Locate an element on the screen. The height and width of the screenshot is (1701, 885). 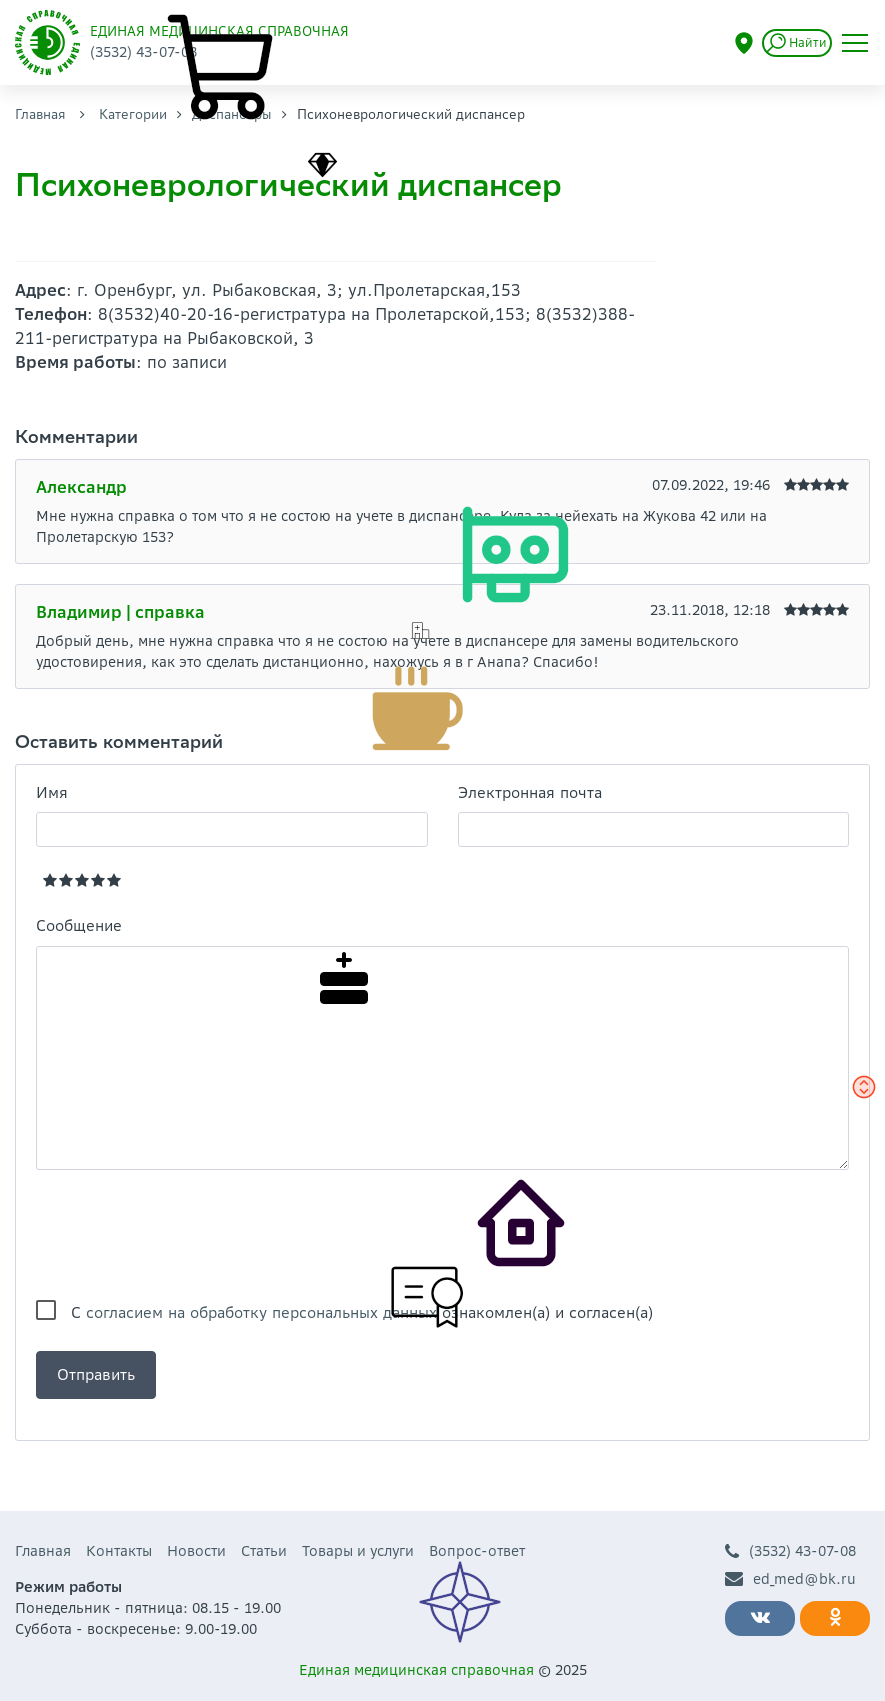
view your shopping cart is located at coordinates (222, 69).